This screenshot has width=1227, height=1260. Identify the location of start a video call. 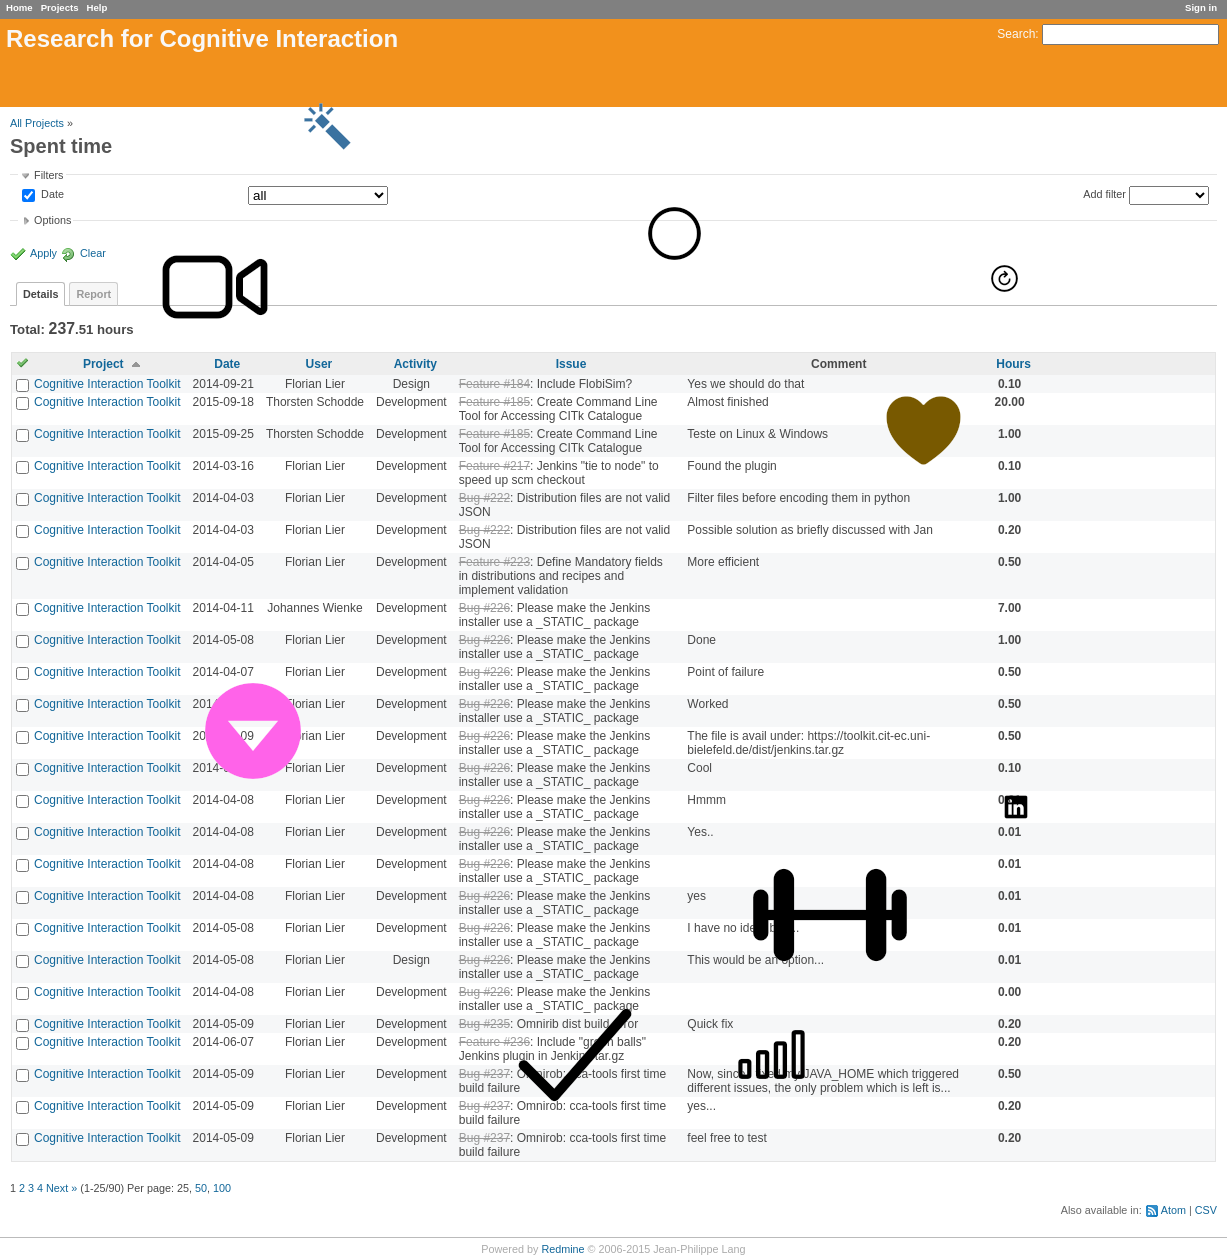
(215, 287).